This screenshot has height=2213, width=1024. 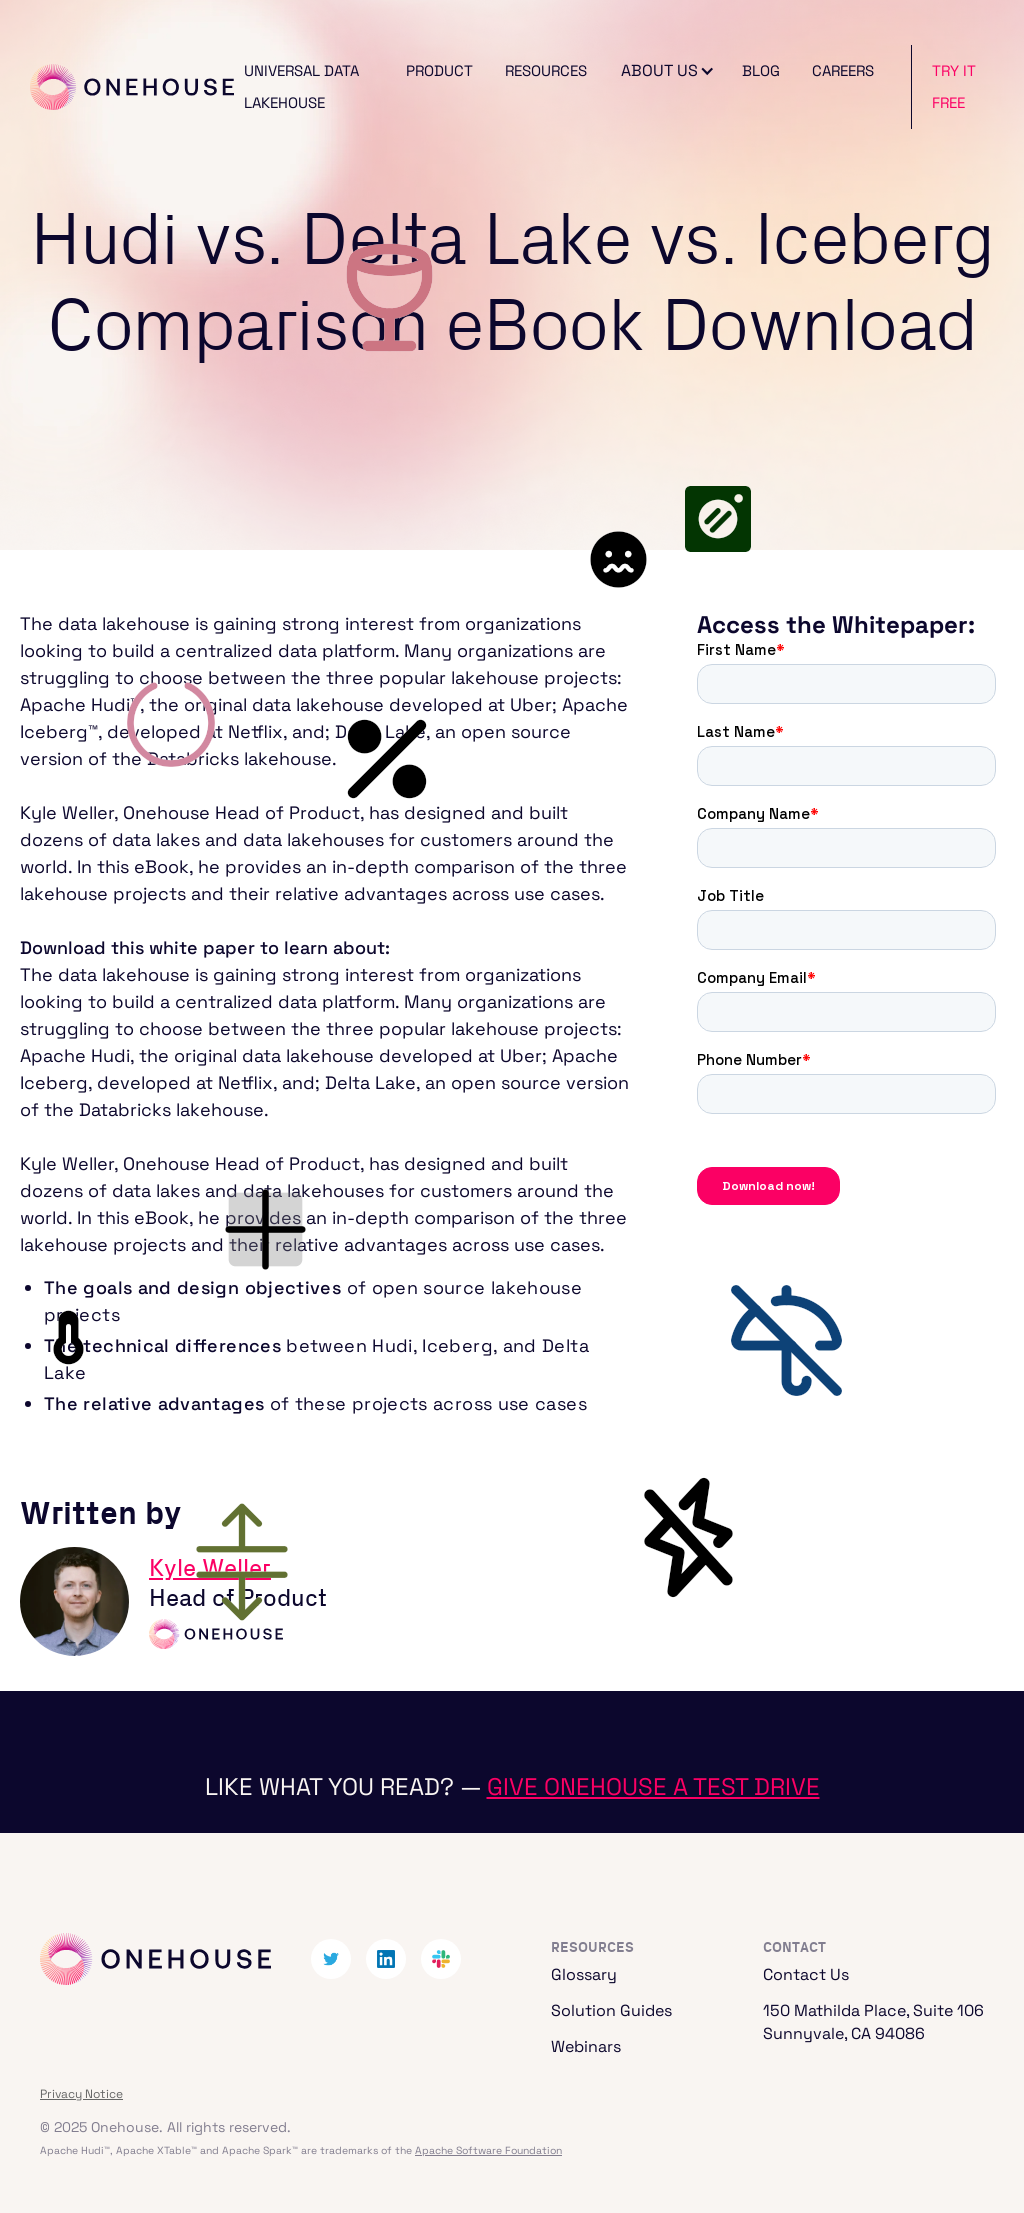 What do you see at coordinates (389, 297) in the screenshot?
I see `view cocktail or drink menu` at bounding box center [389, 297].